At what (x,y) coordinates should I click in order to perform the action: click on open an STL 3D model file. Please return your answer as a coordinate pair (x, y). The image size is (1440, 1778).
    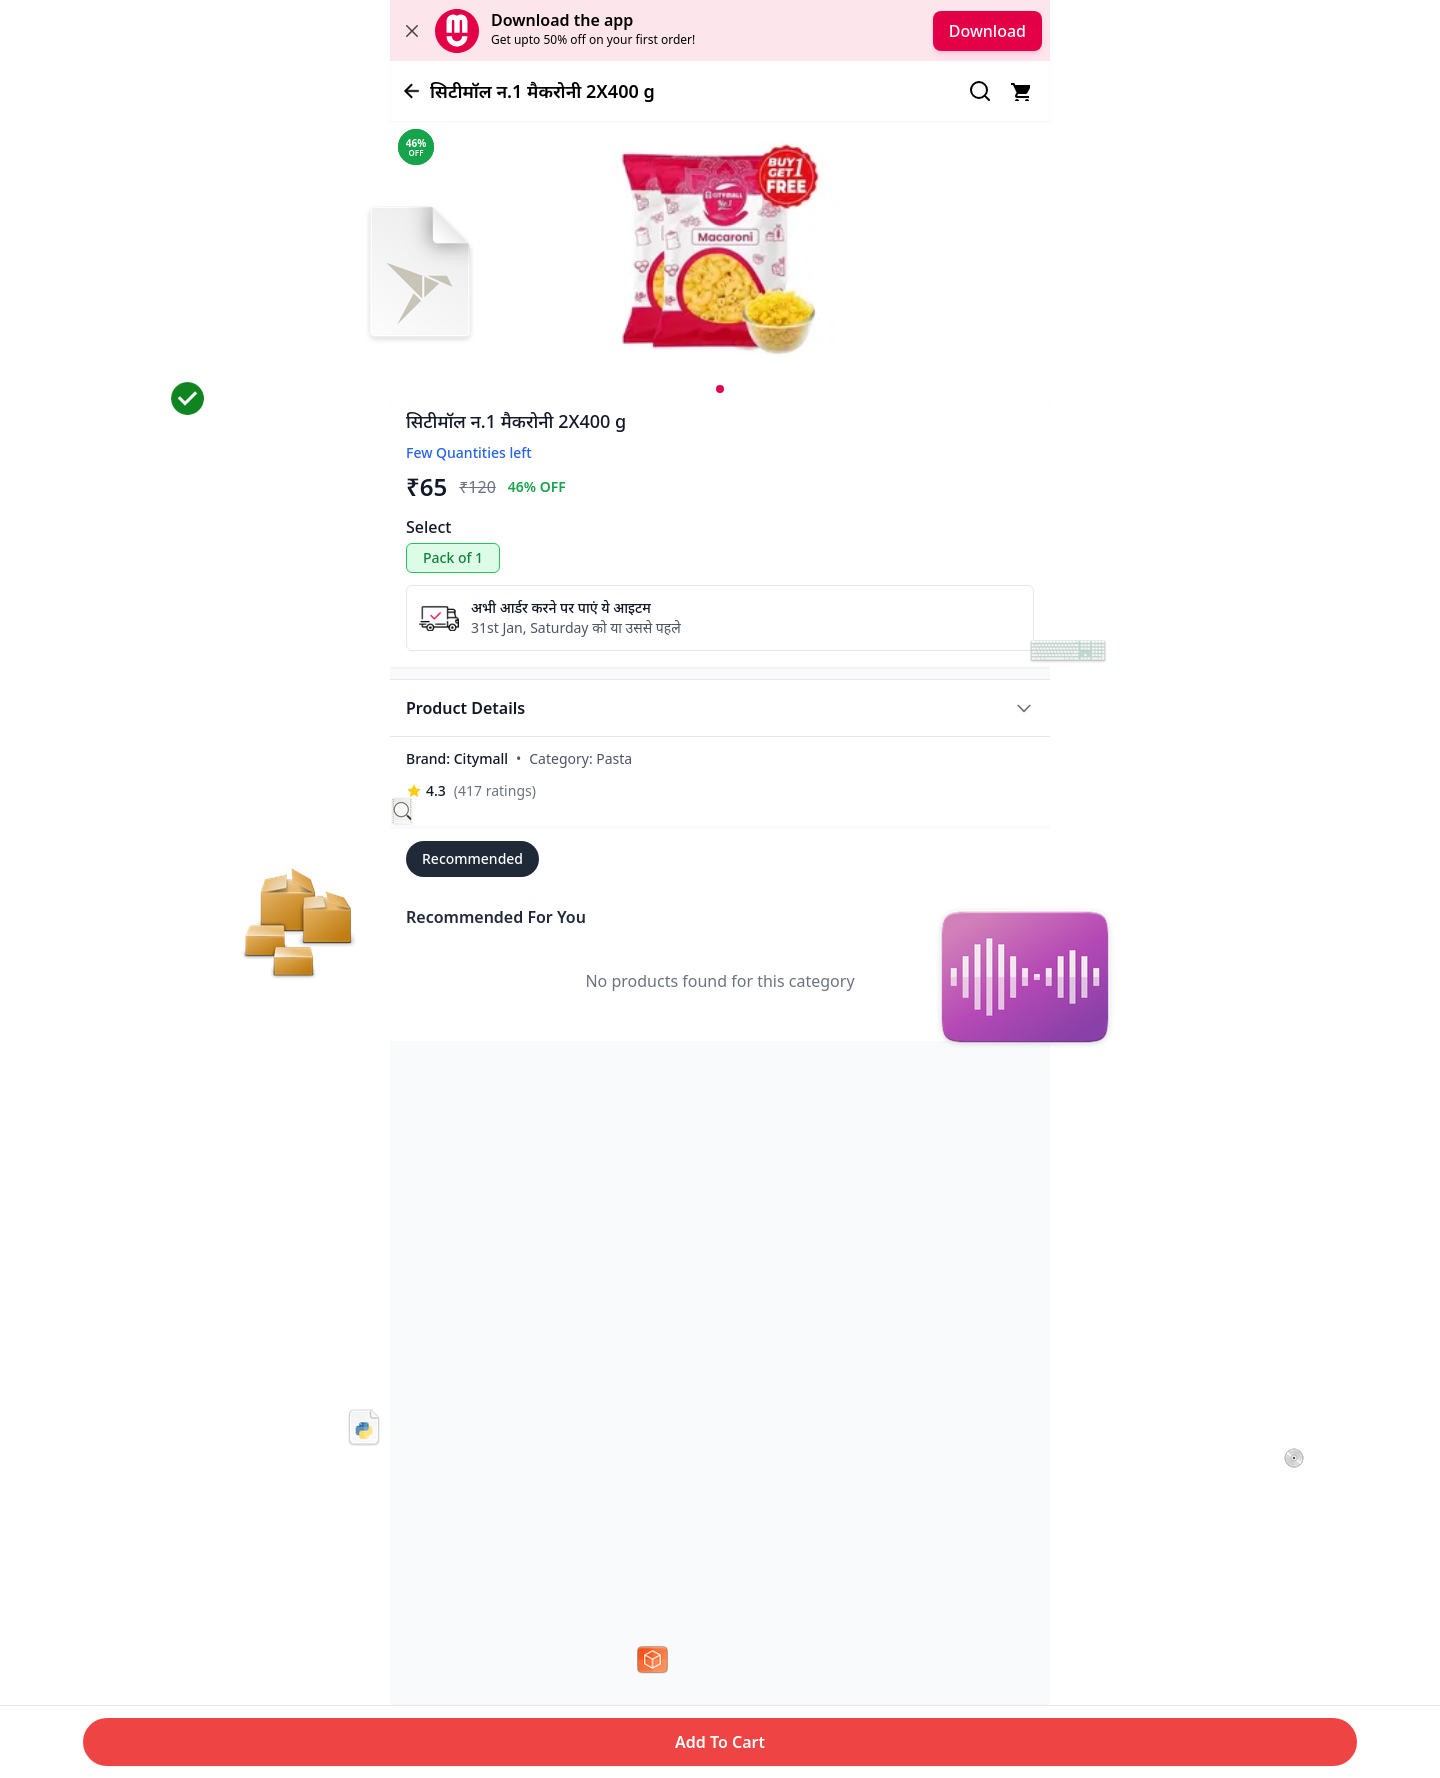
    Looking at the image, I should click on (652, 1658).